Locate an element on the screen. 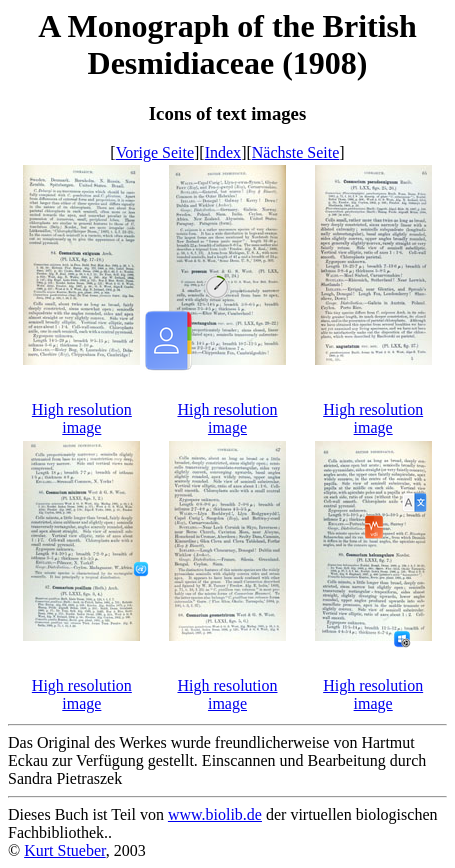  open language and region settings is located at coordinates (141, 569).